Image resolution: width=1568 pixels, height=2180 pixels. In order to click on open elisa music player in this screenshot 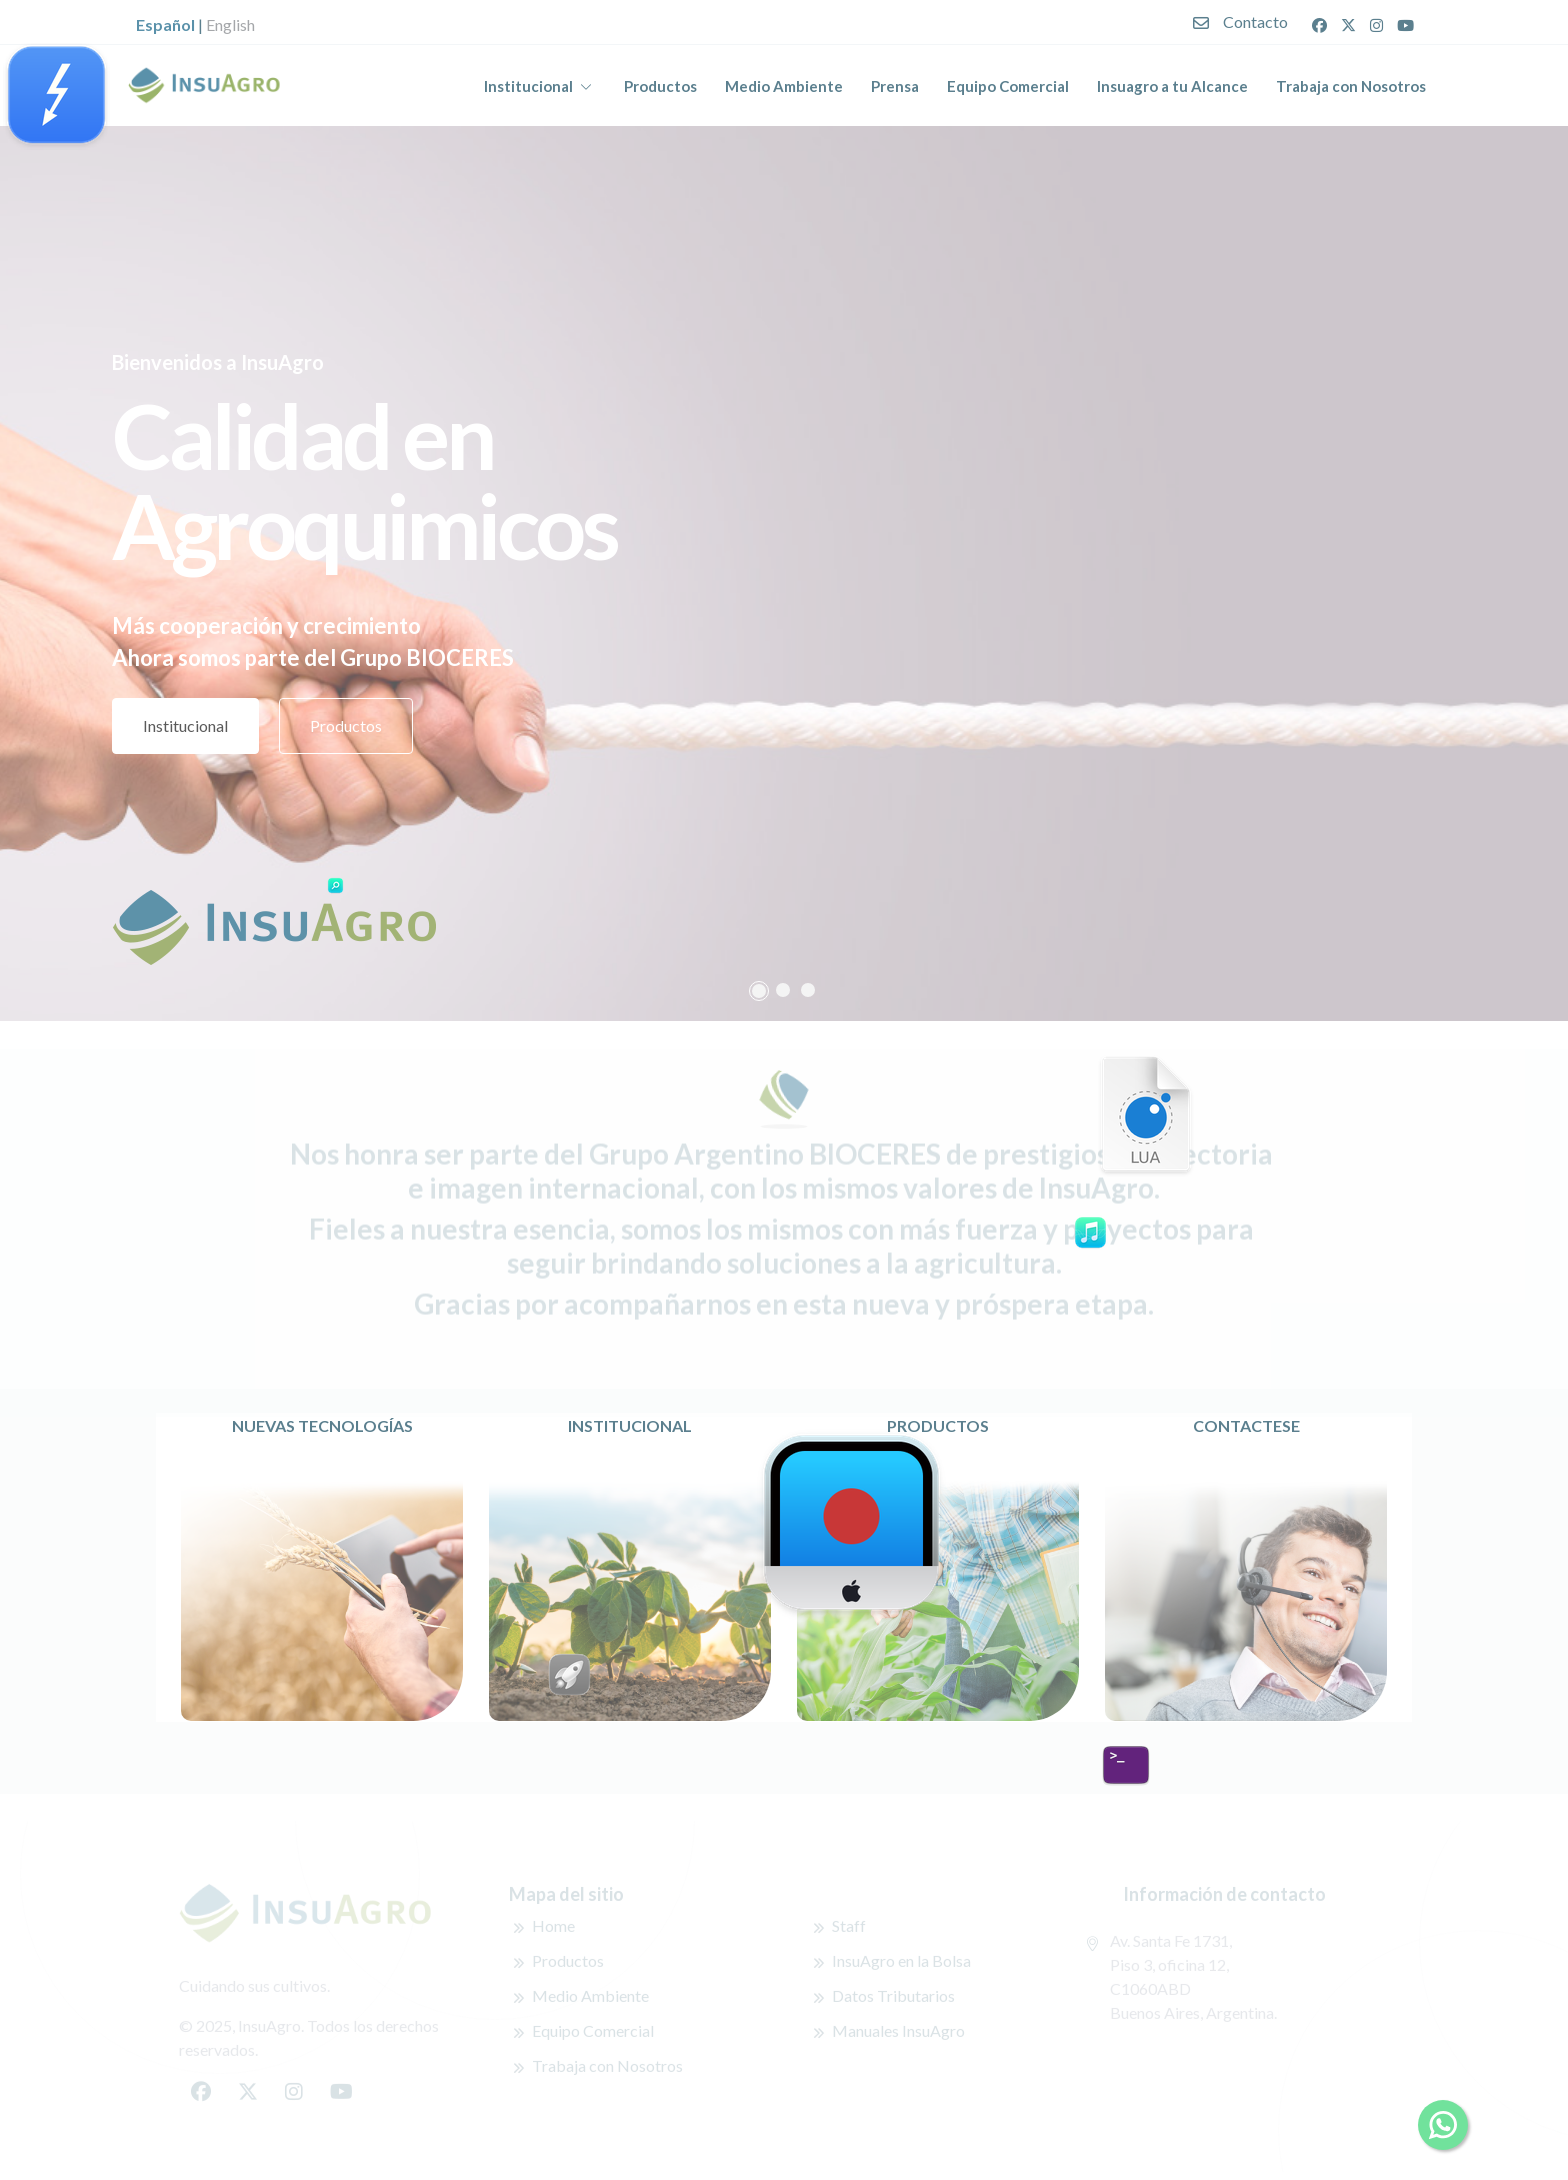, I will do `click(1090, 1232)`.